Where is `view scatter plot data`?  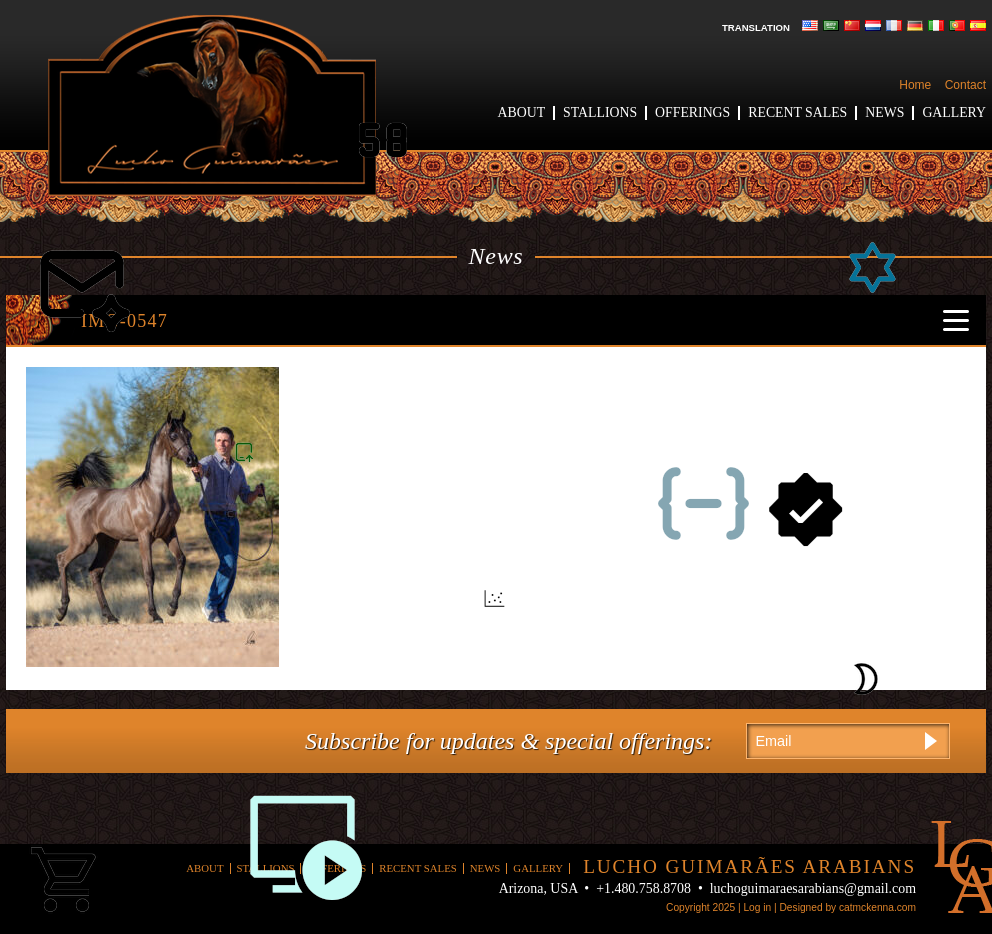 view scatter plot data is located at coordinates (494, 598).